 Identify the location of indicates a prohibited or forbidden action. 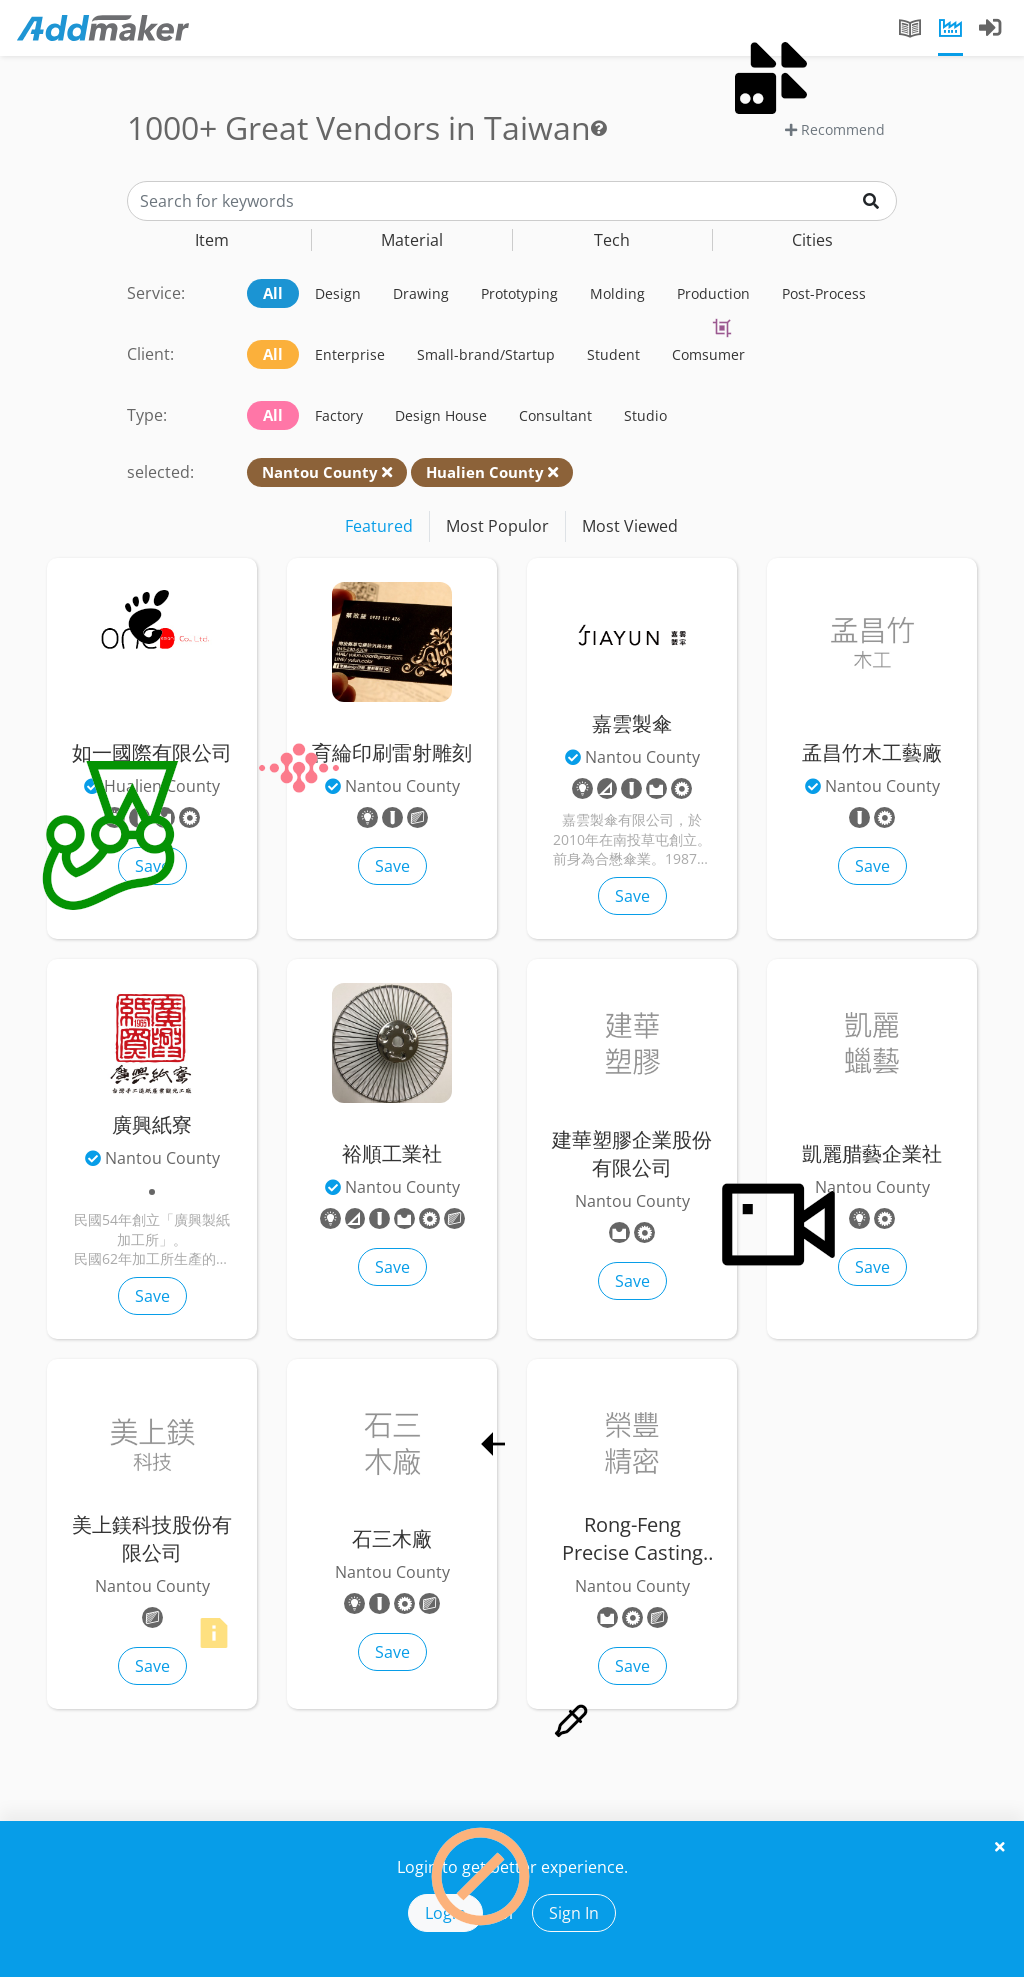
(480, 1876).